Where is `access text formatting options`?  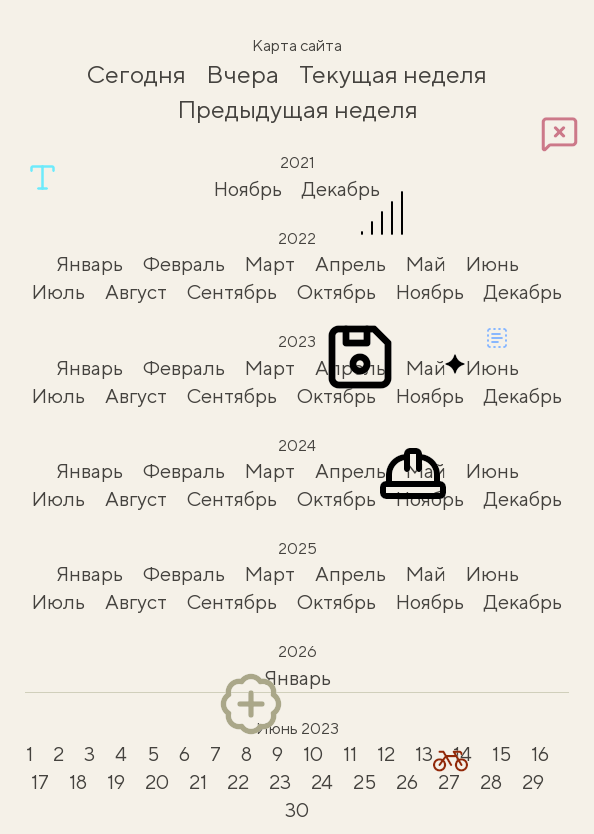 access text formatting options is located at coordinates (42, 177).